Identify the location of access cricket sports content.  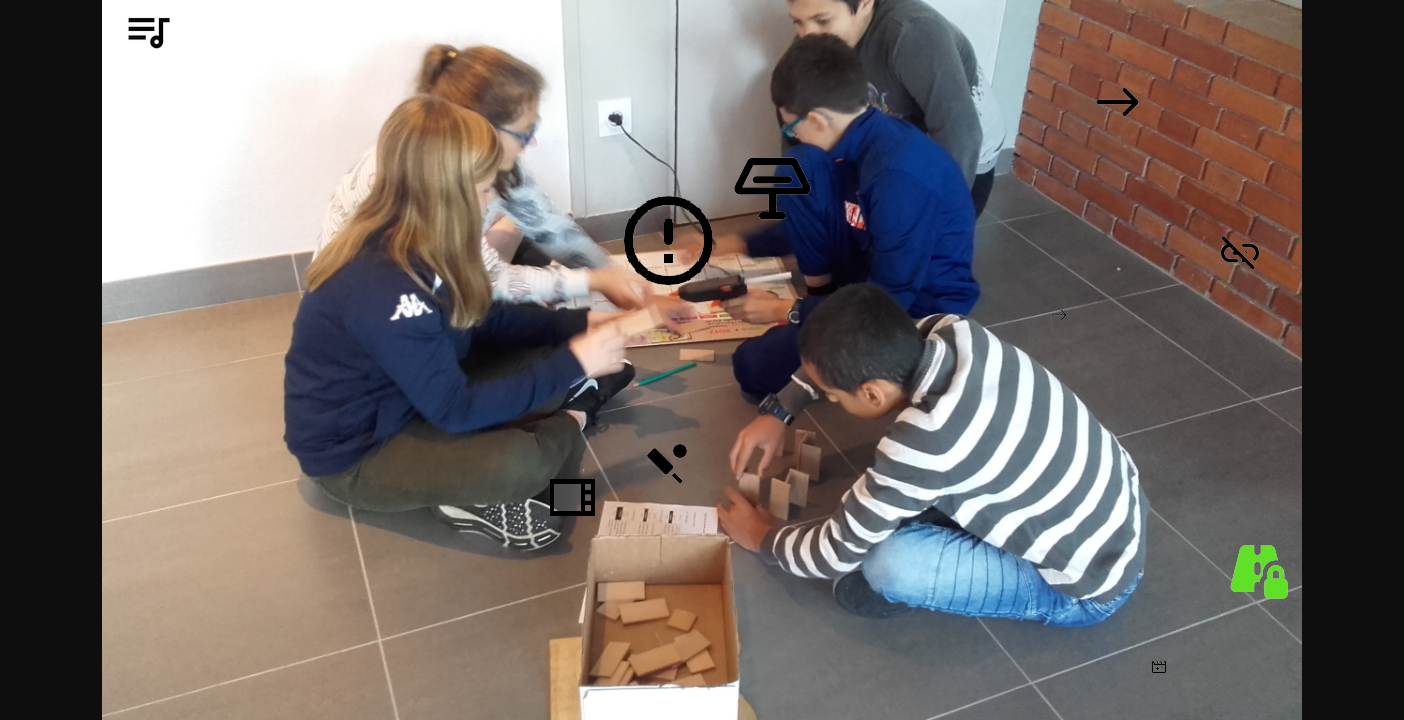
(667, 464).